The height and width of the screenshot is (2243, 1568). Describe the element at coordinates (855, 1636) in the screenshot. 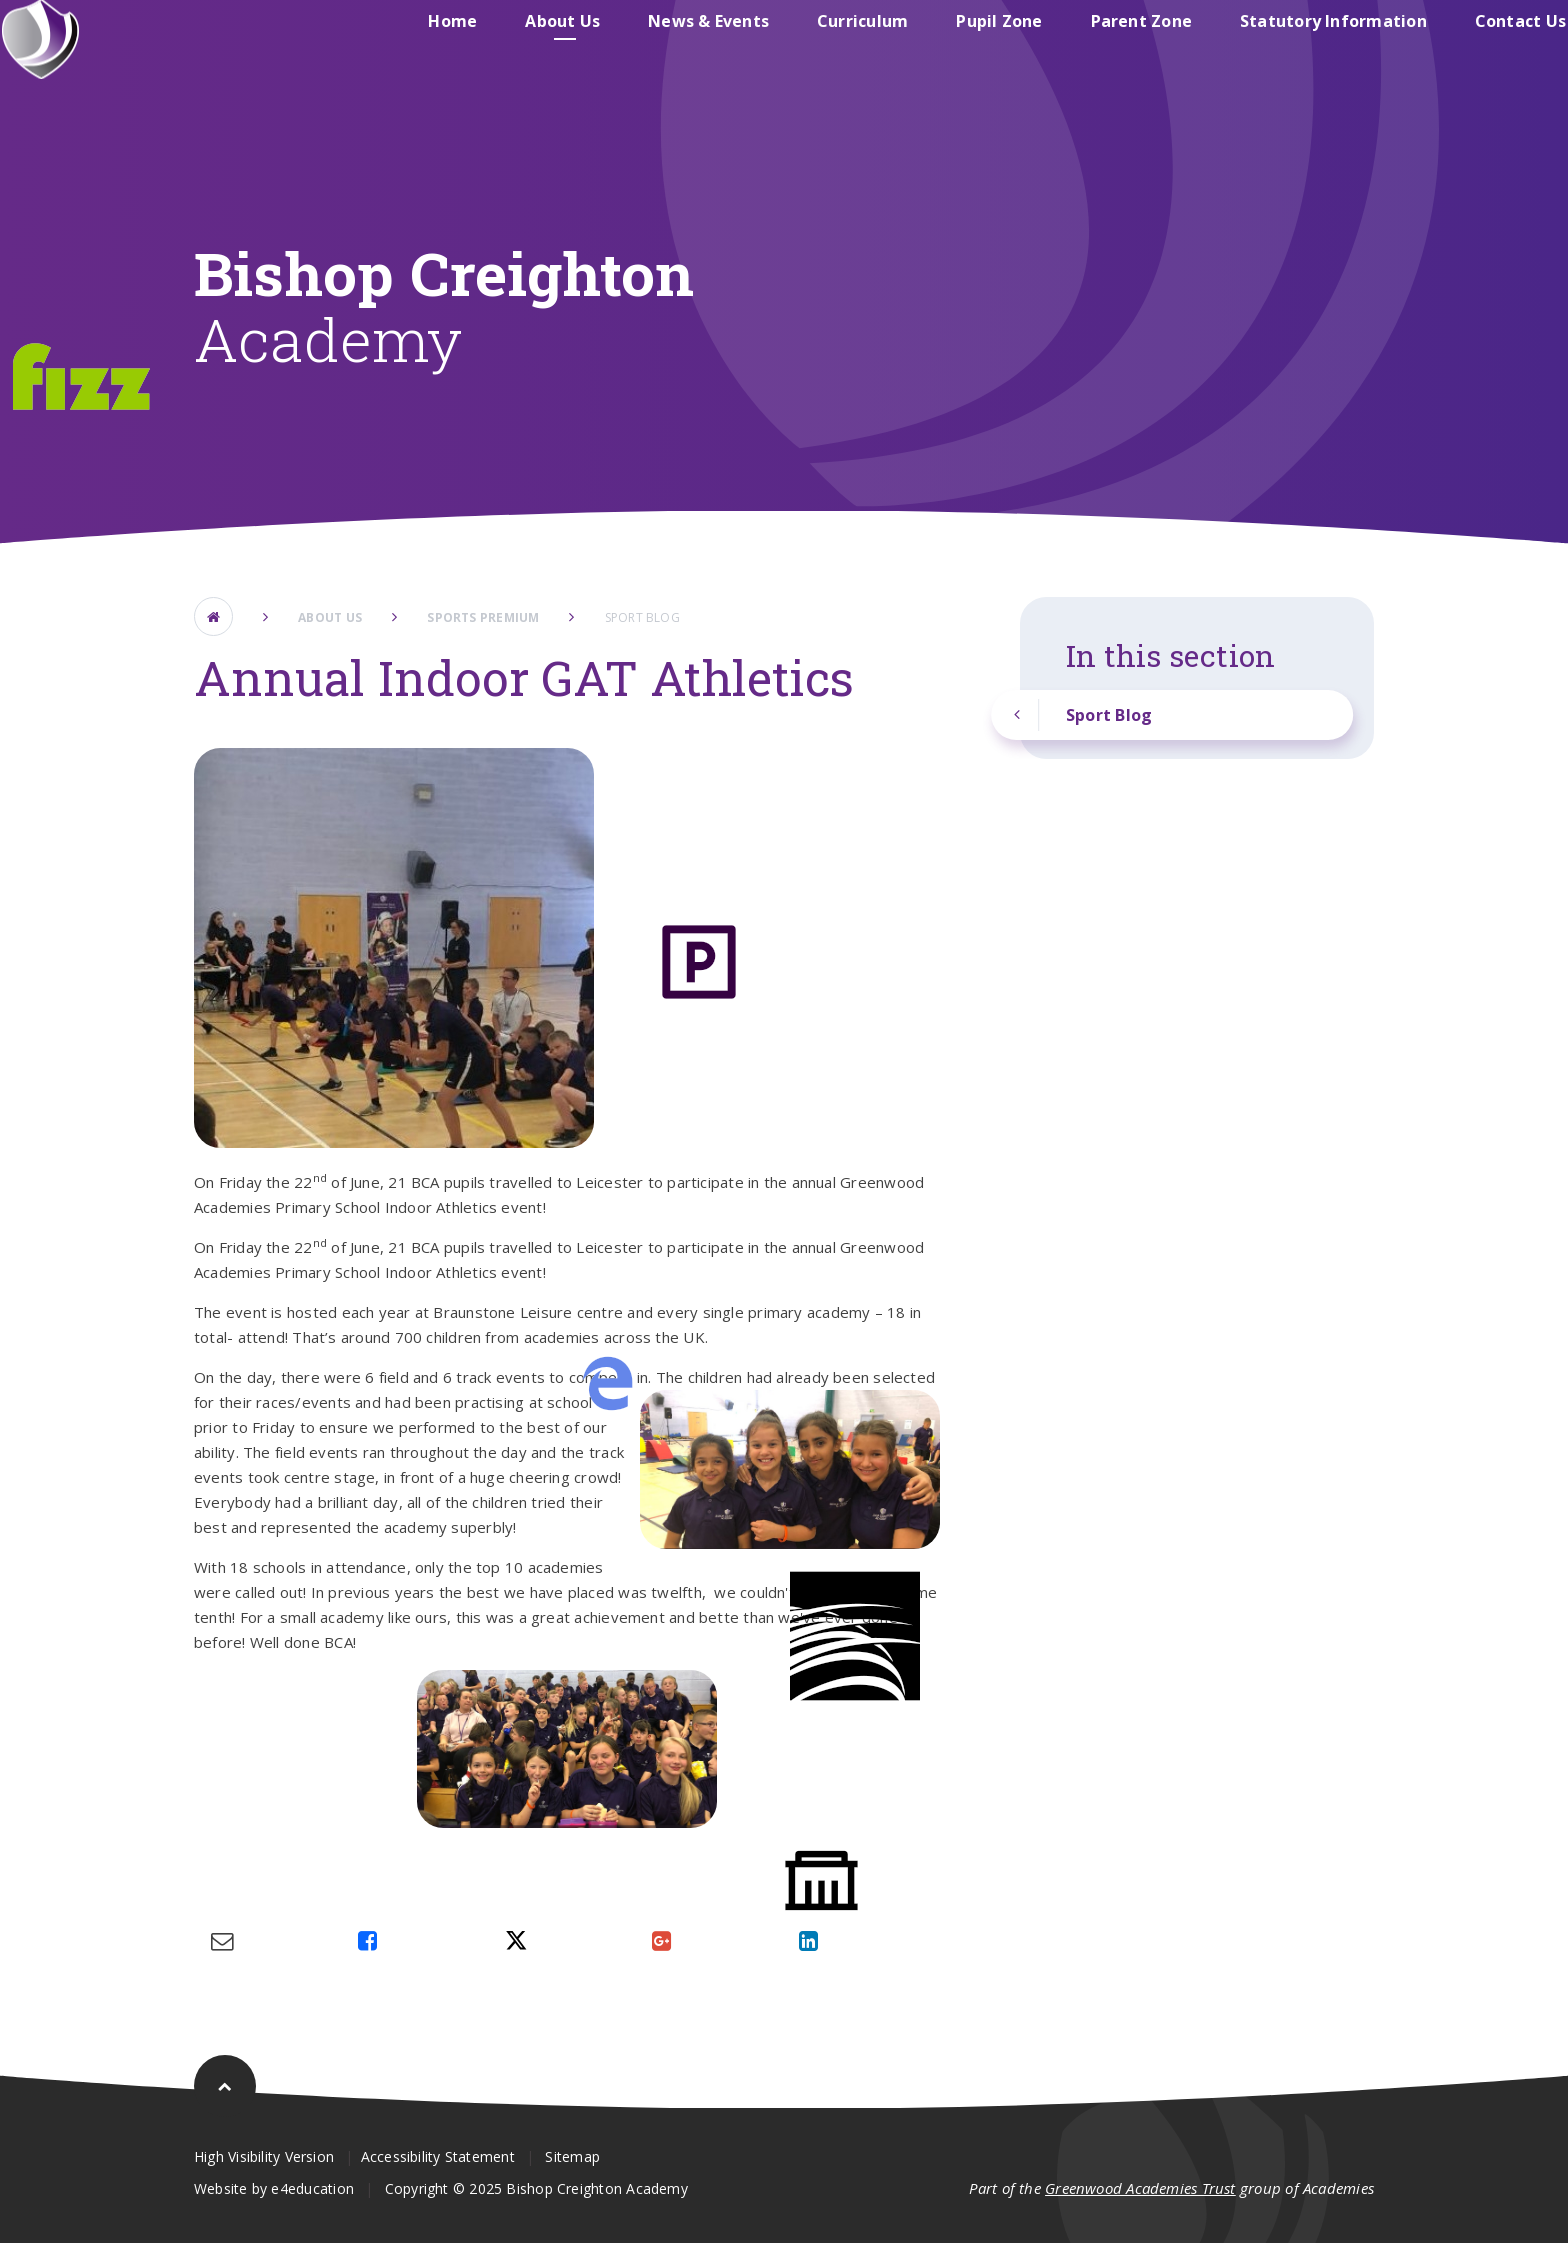

I see `open the Copa Airlines app` at that location.